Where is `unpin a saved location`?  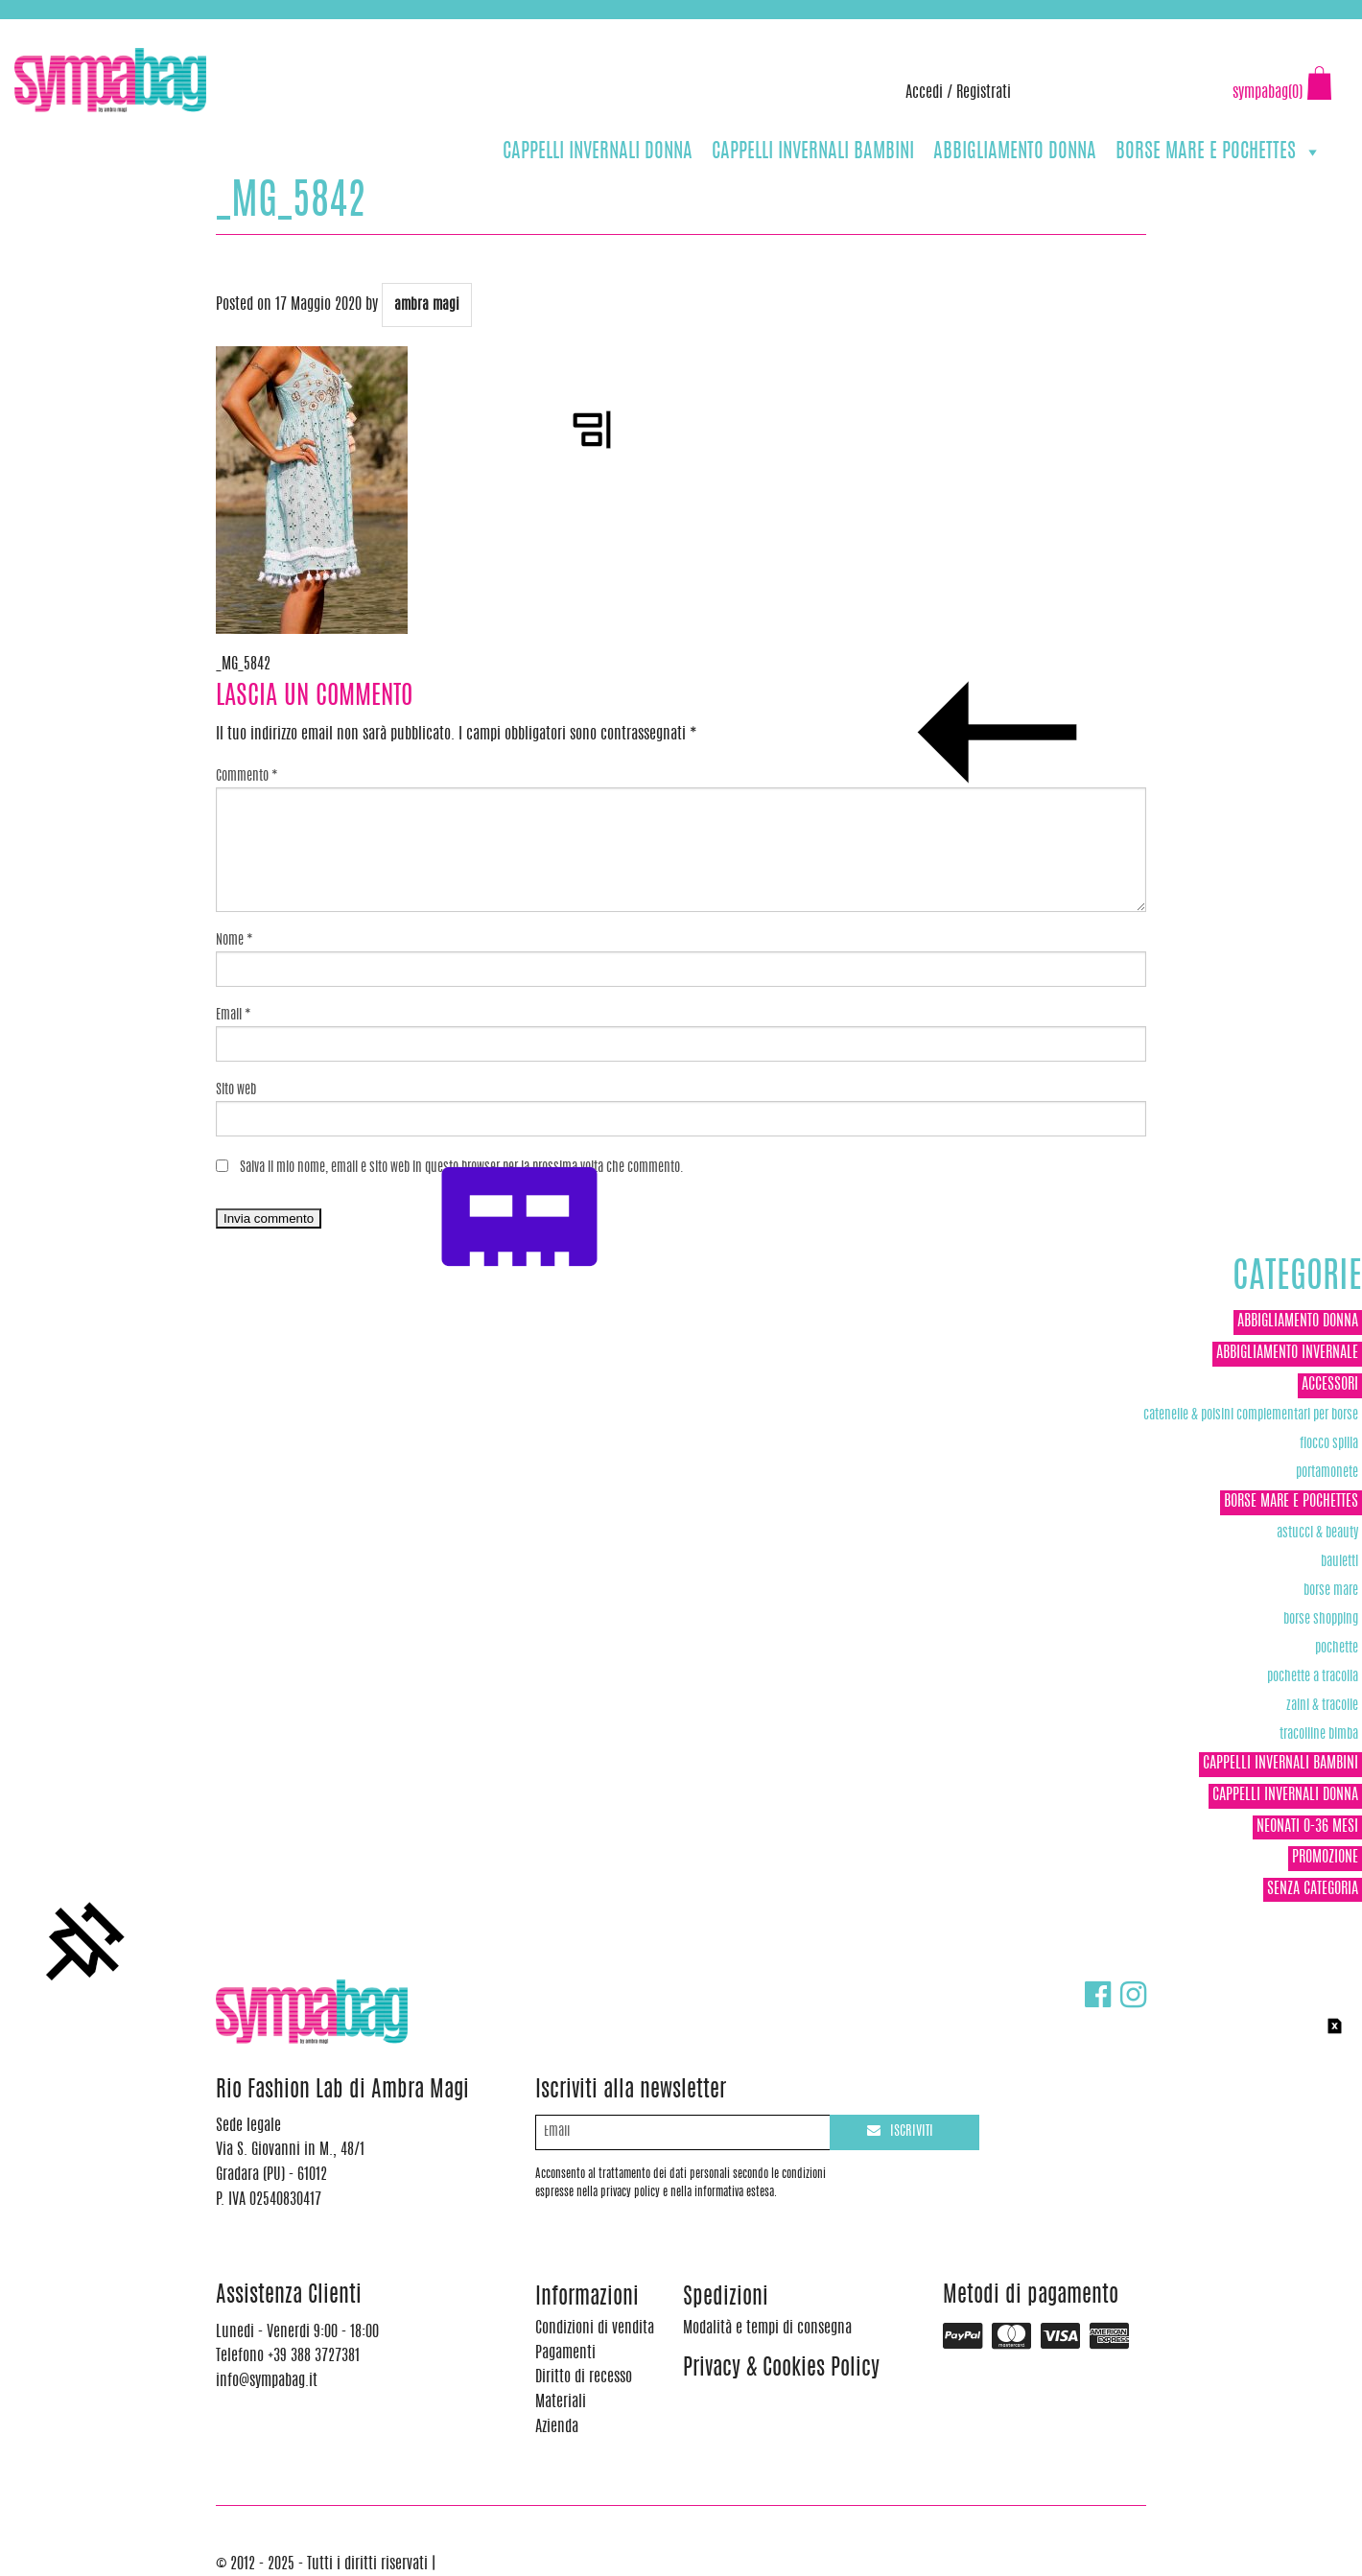
unpin a saved location is located at coordinates (82, 1944).